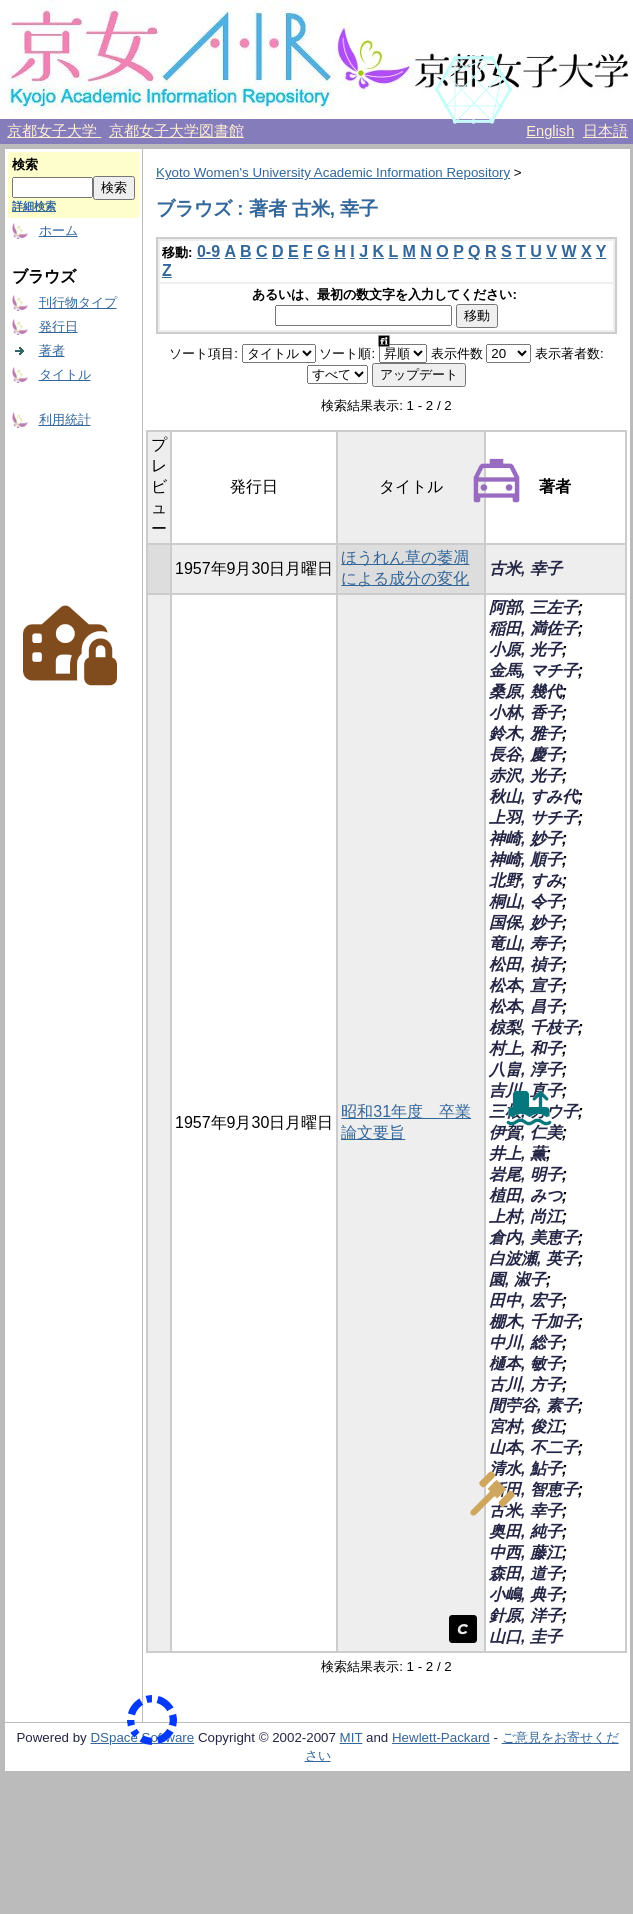 This screenshot has height=1914, width=633. Describe the element at coordinates (496, 479) in the screenshot. I see `request a taxi or cab ride` at that location.